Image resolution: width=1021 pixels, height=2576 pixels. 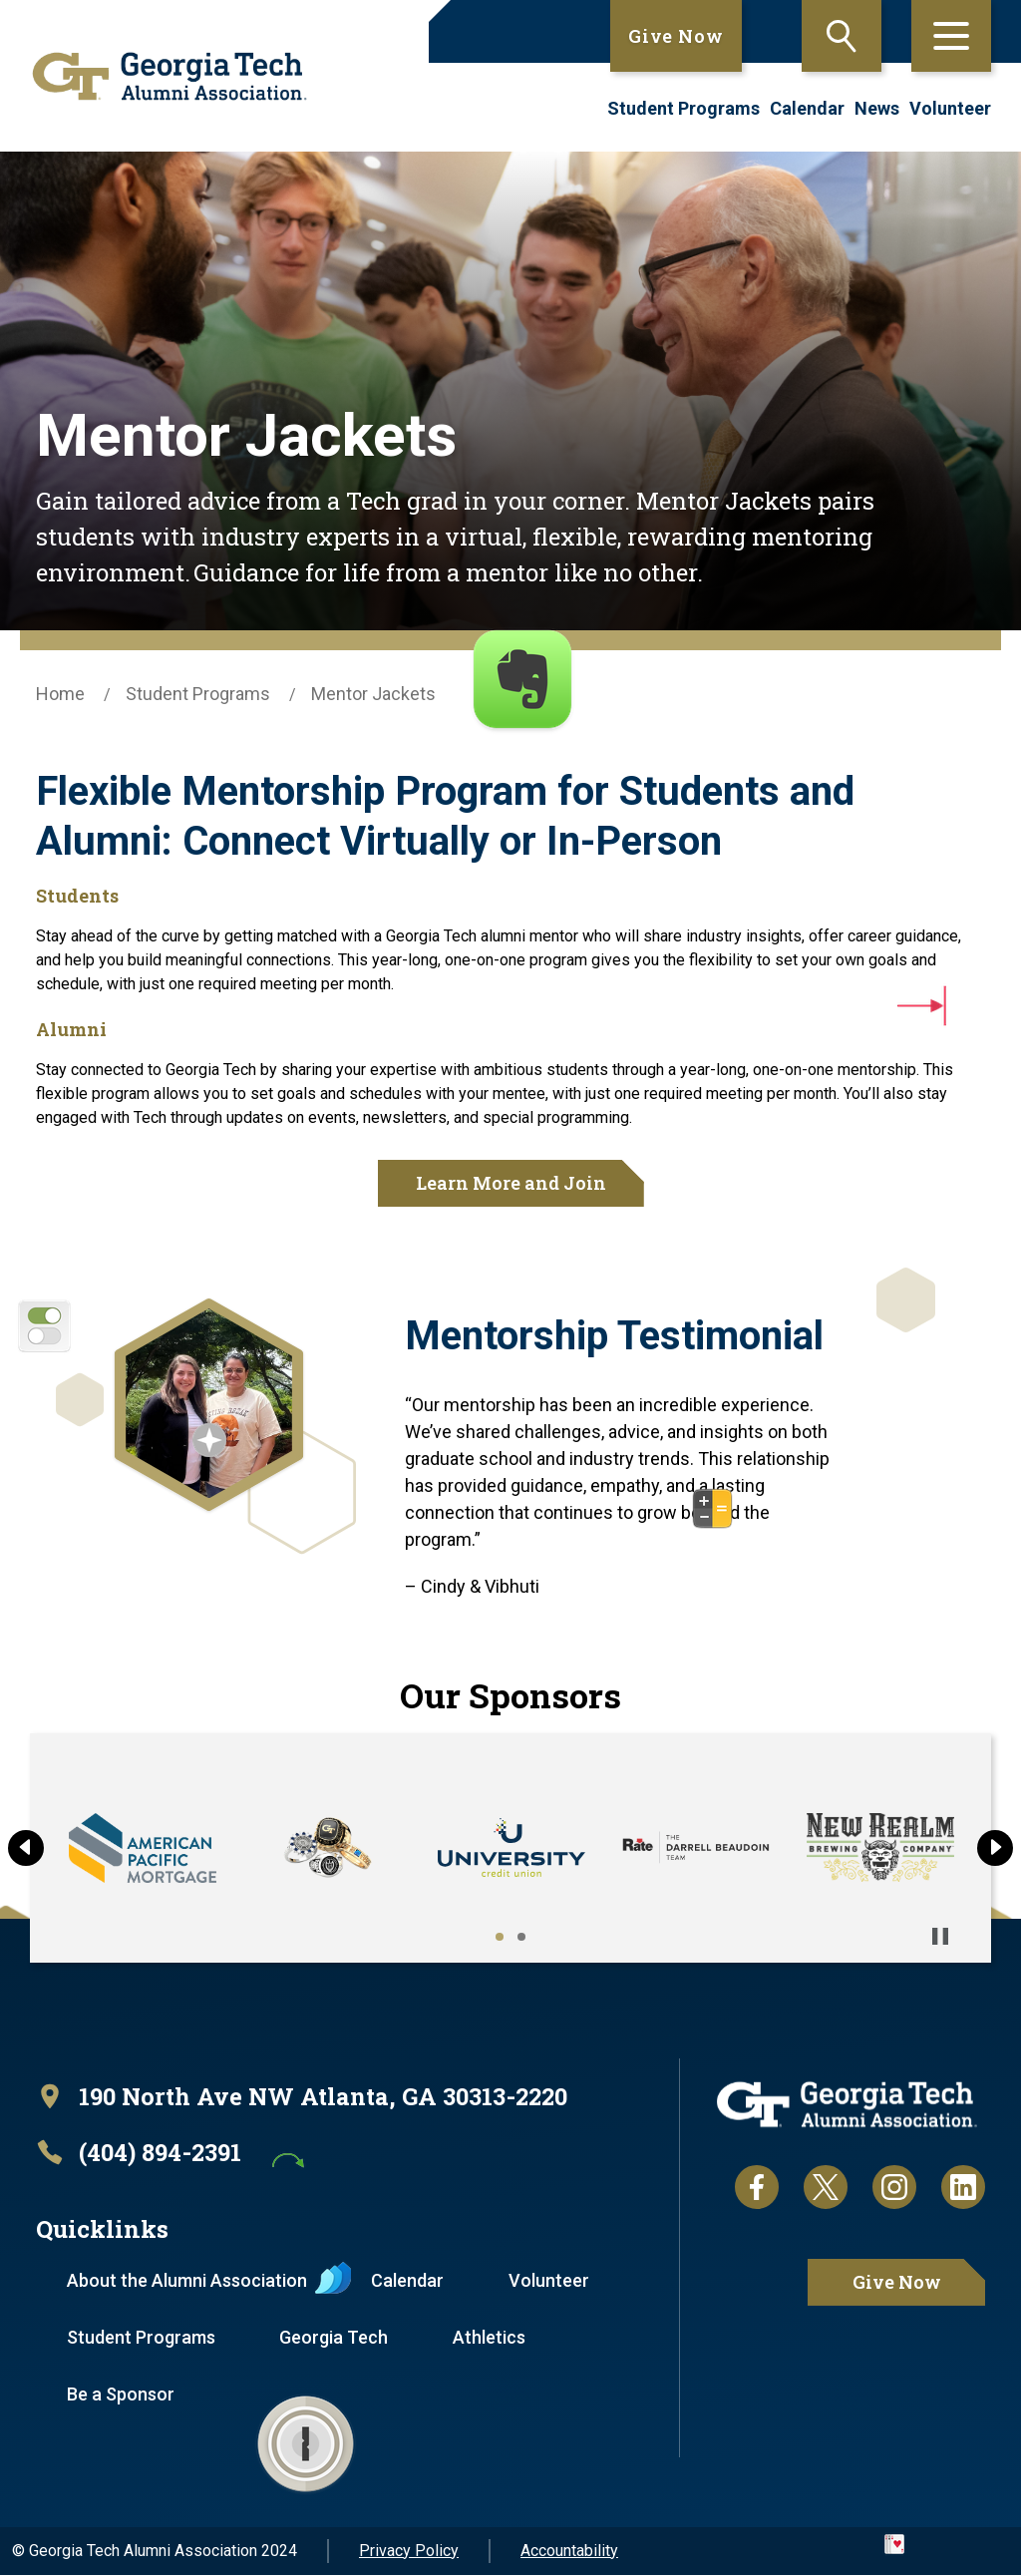 I want to click on open solitaire card game, so click(x=894, y=2544).